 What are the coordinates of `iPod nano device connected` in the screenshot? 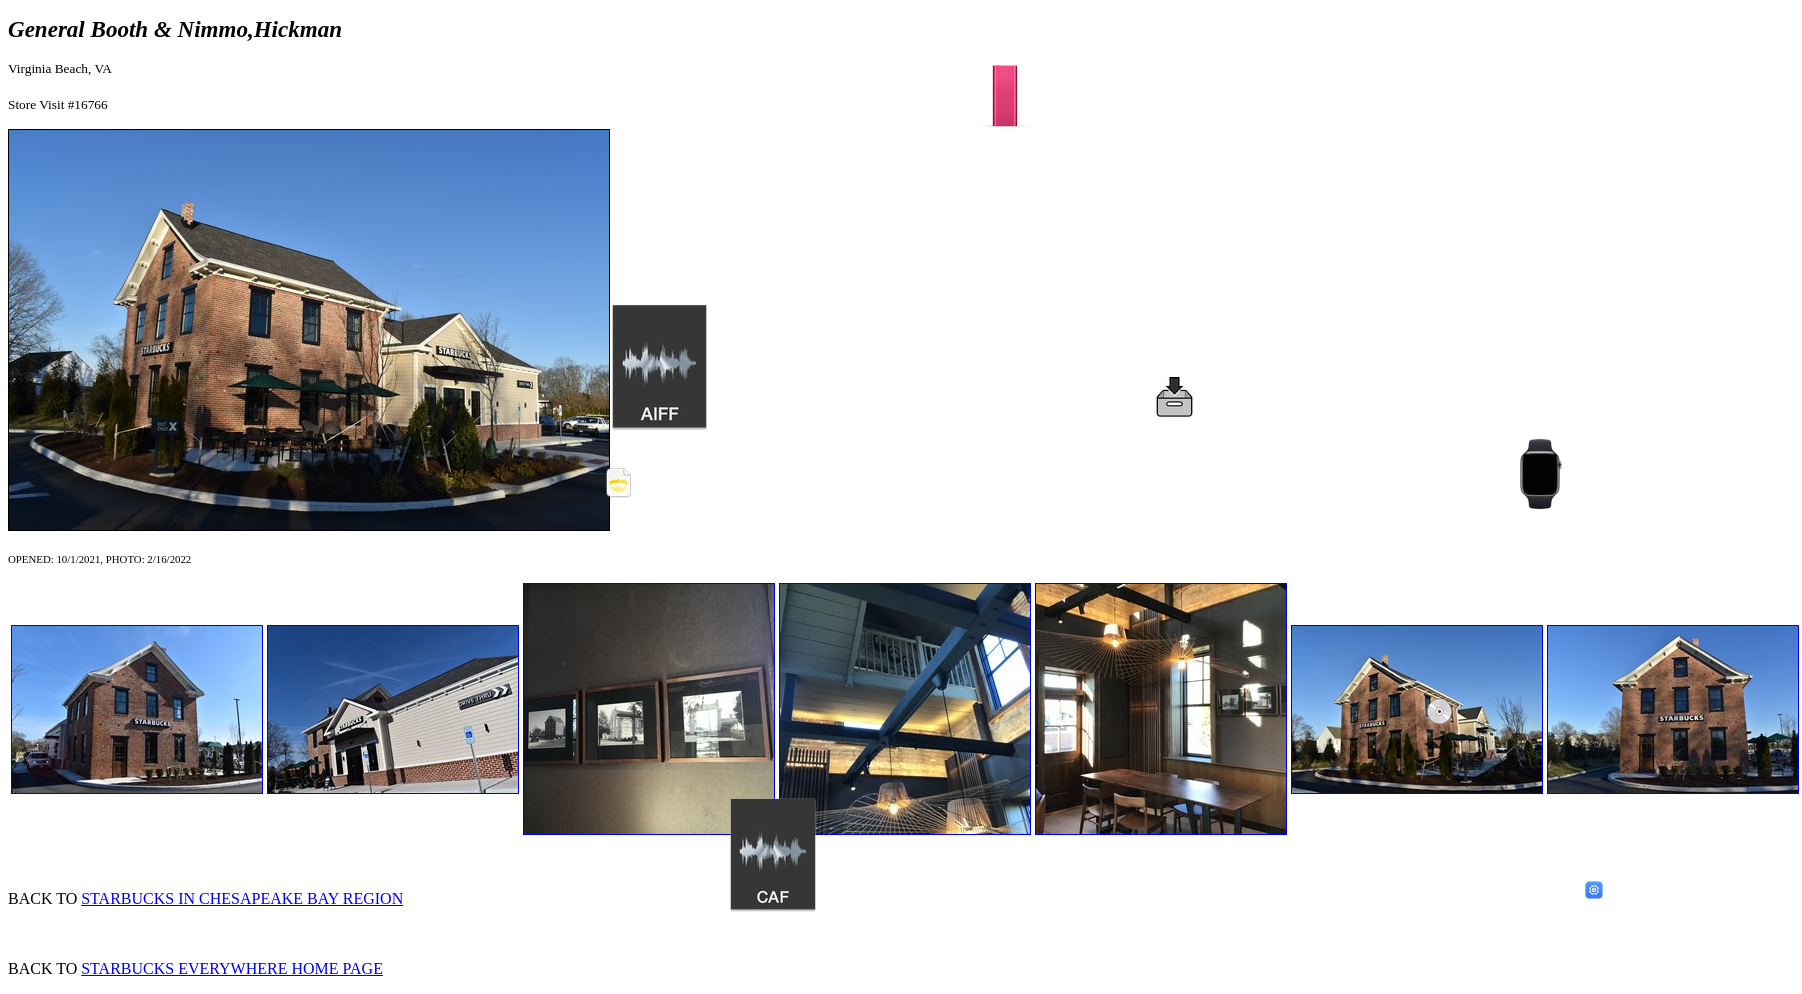 It's located at (1005, 97).